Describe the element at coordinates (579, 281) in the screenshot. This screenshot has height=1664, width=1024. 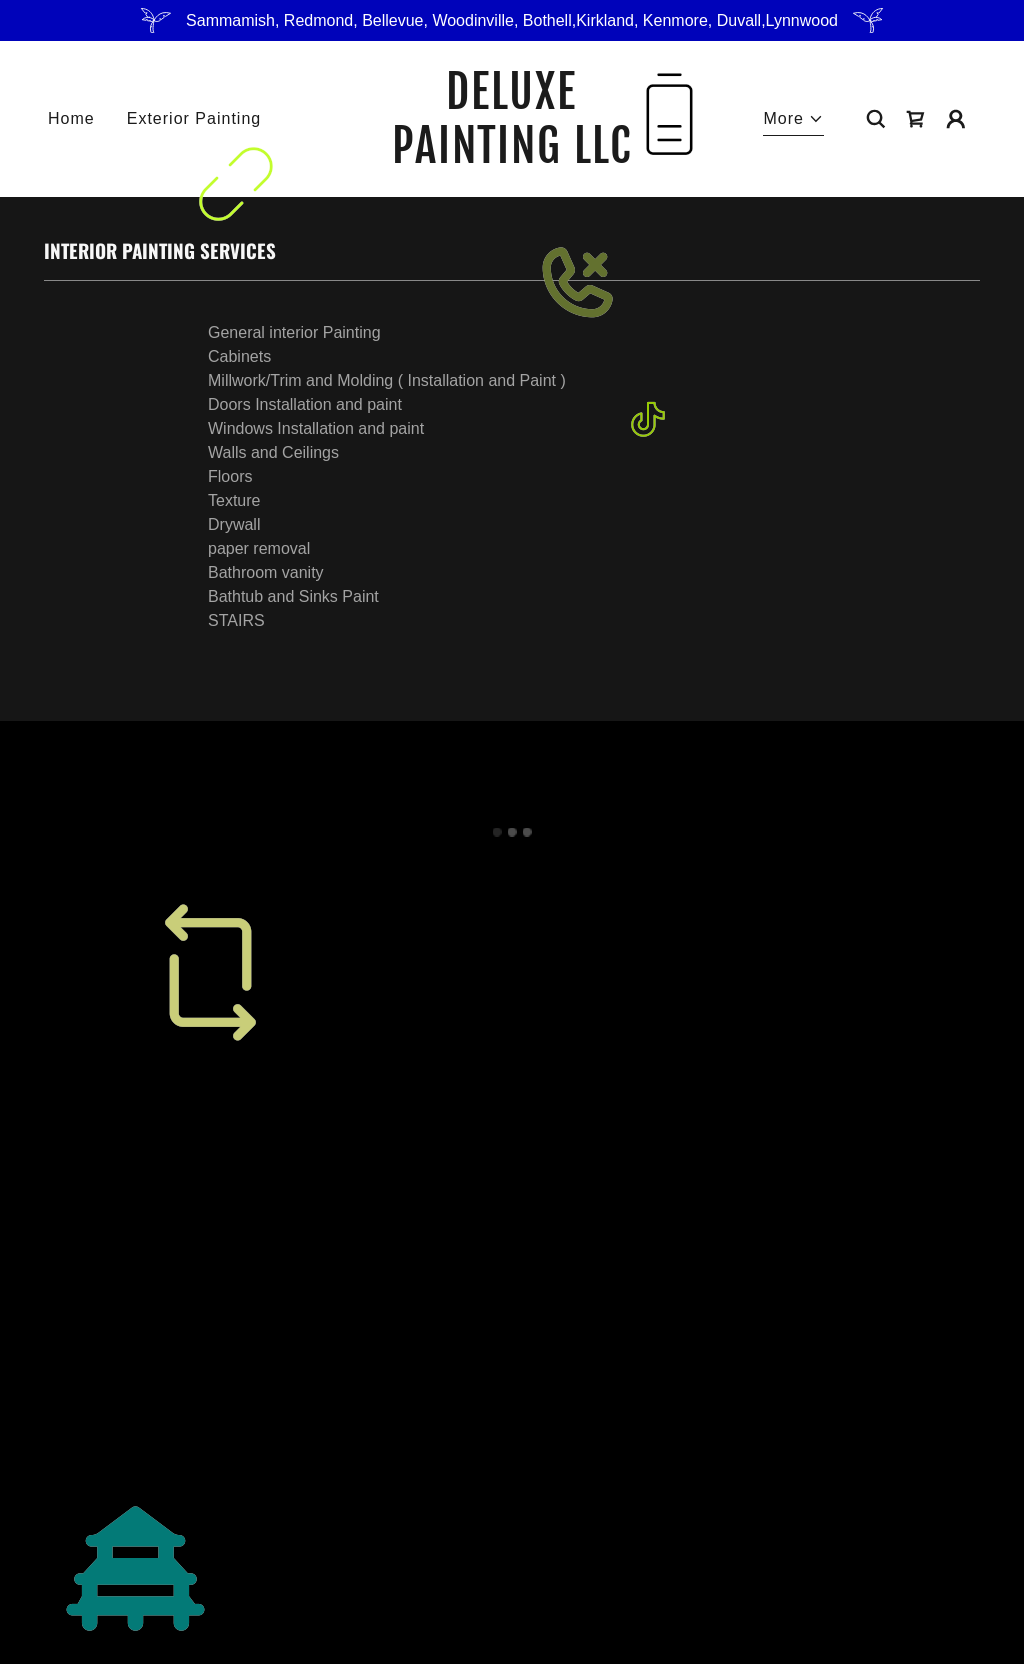
I see `end or reject a phone call` at that location.